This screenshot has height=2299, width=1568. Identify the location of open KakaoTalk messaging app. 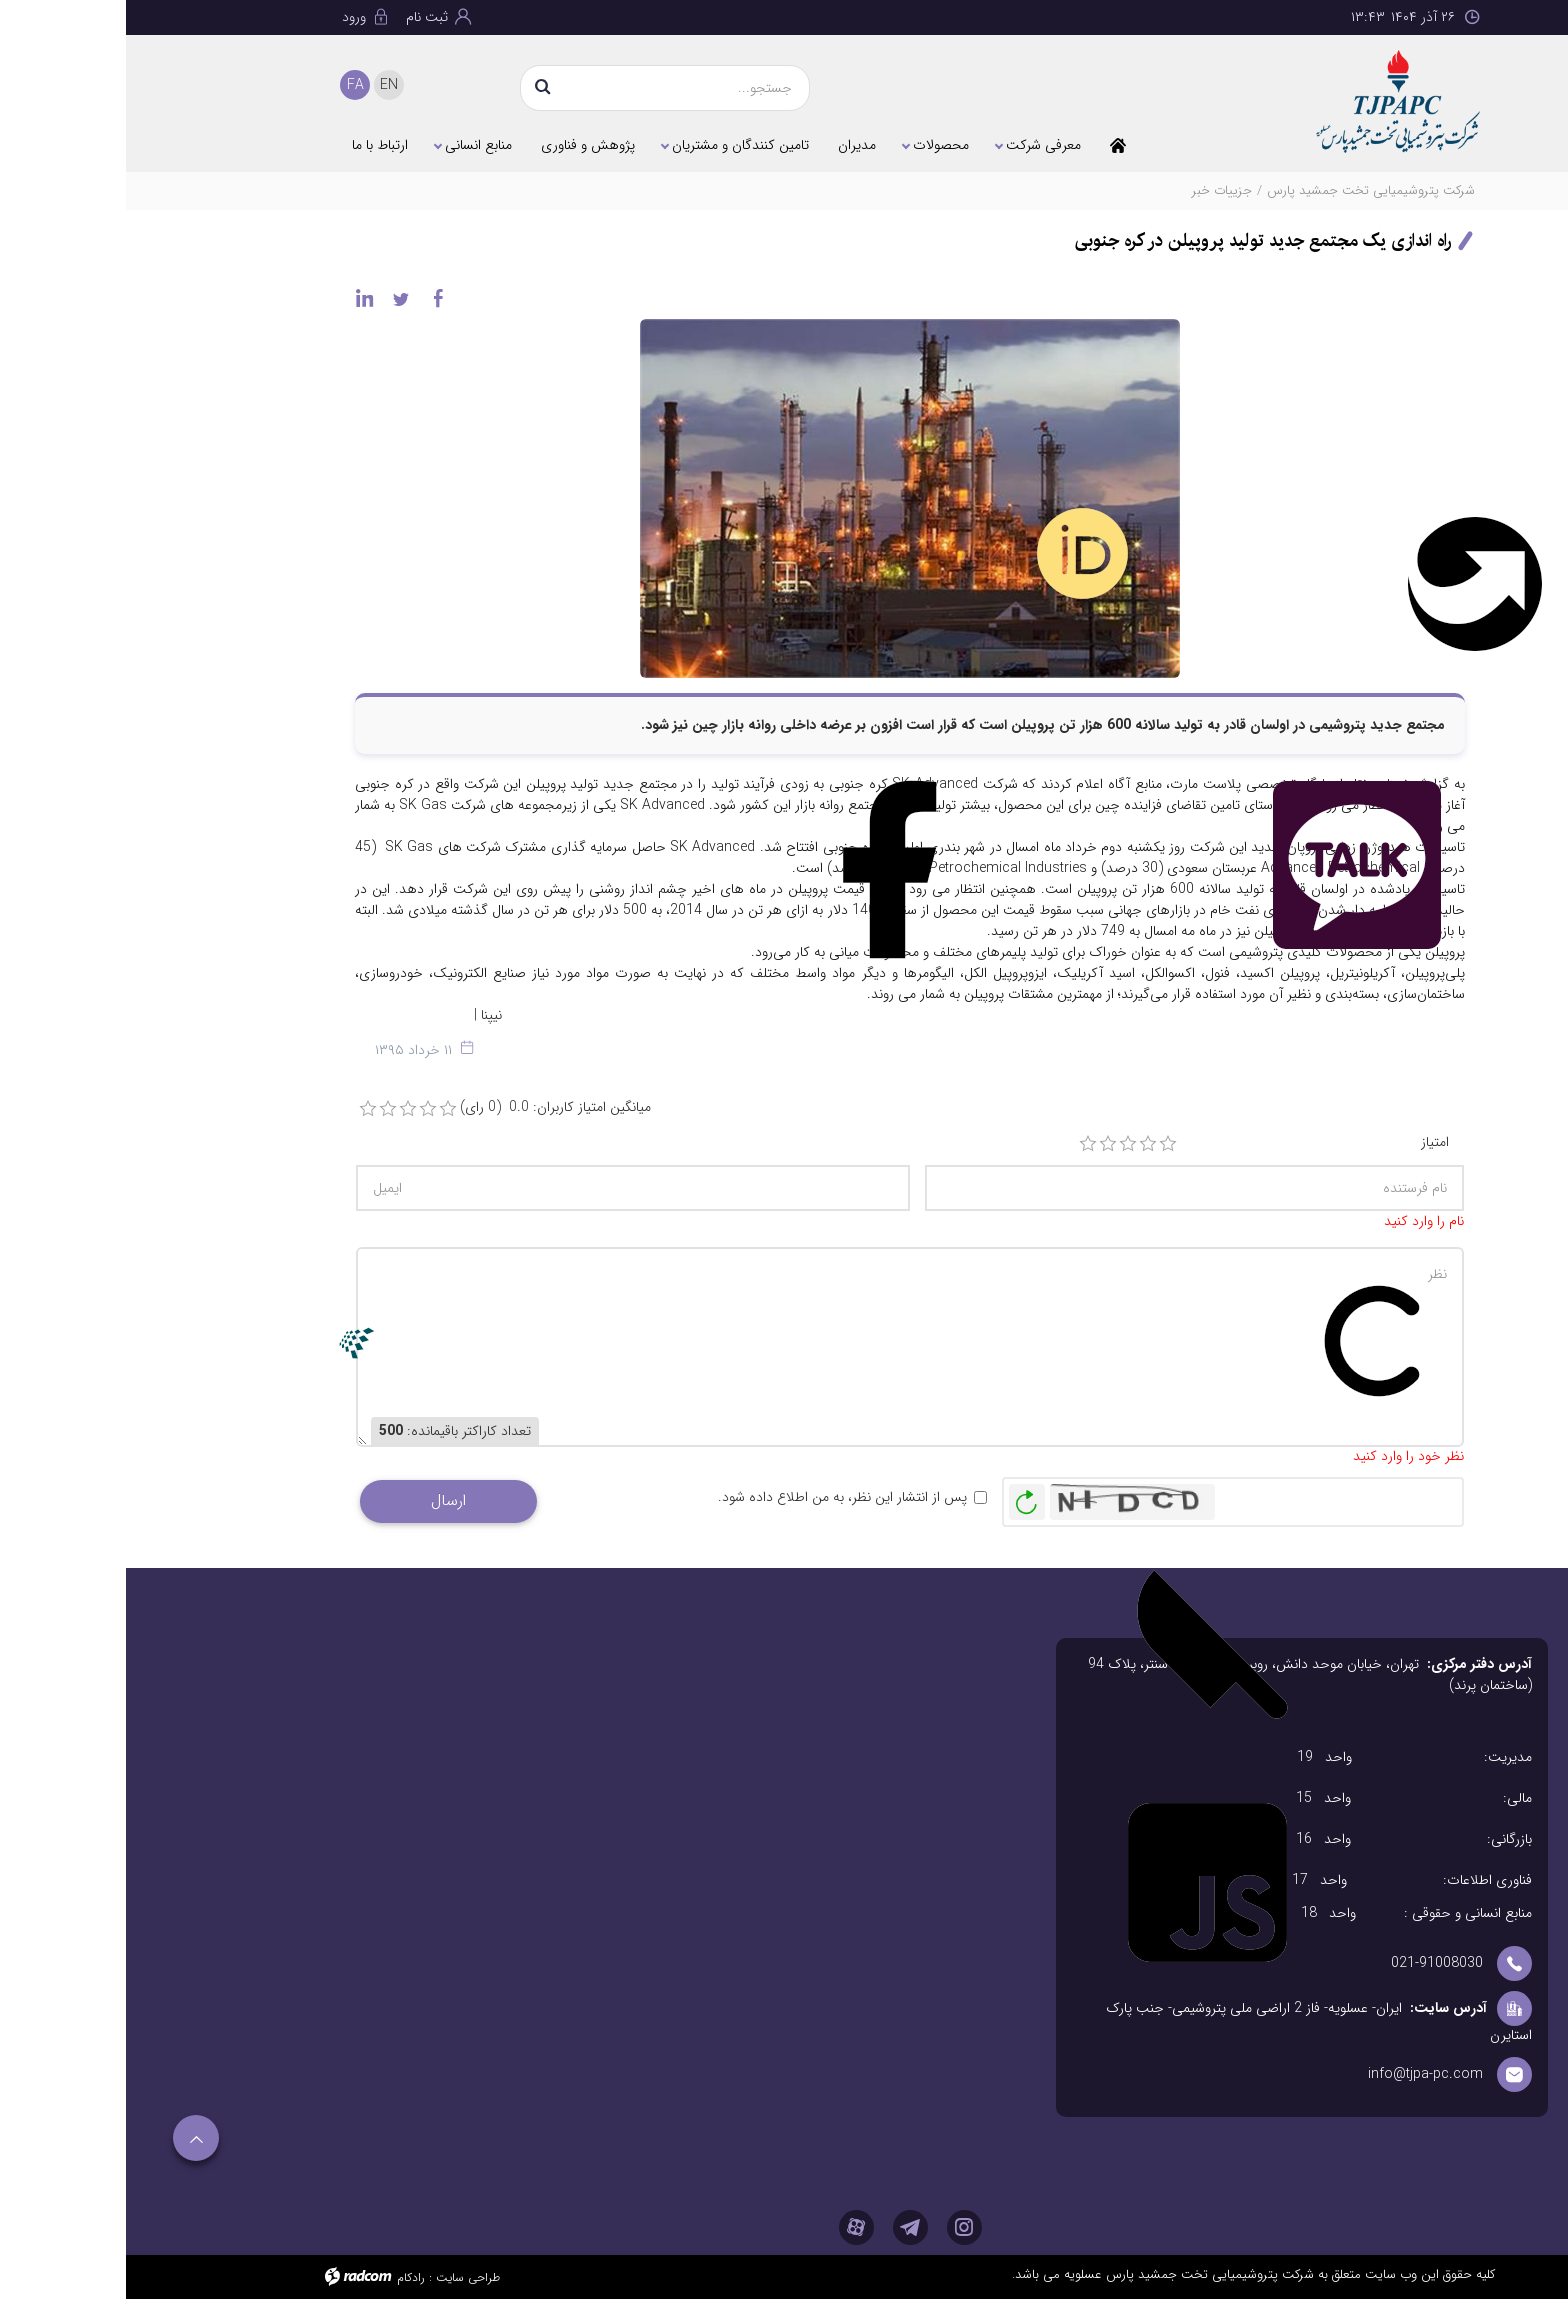
(1357, 865).